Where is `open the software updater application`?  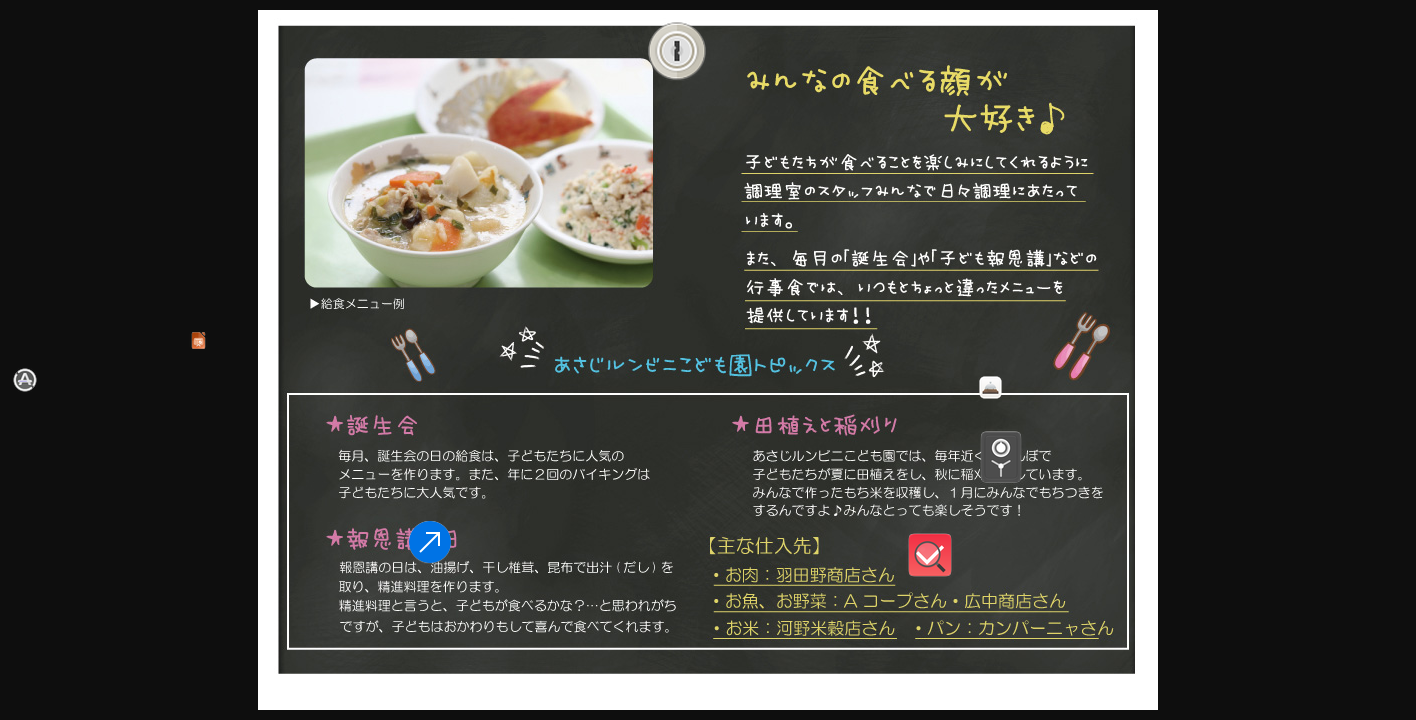
open the software updater application is located at coordinates (25, 380).